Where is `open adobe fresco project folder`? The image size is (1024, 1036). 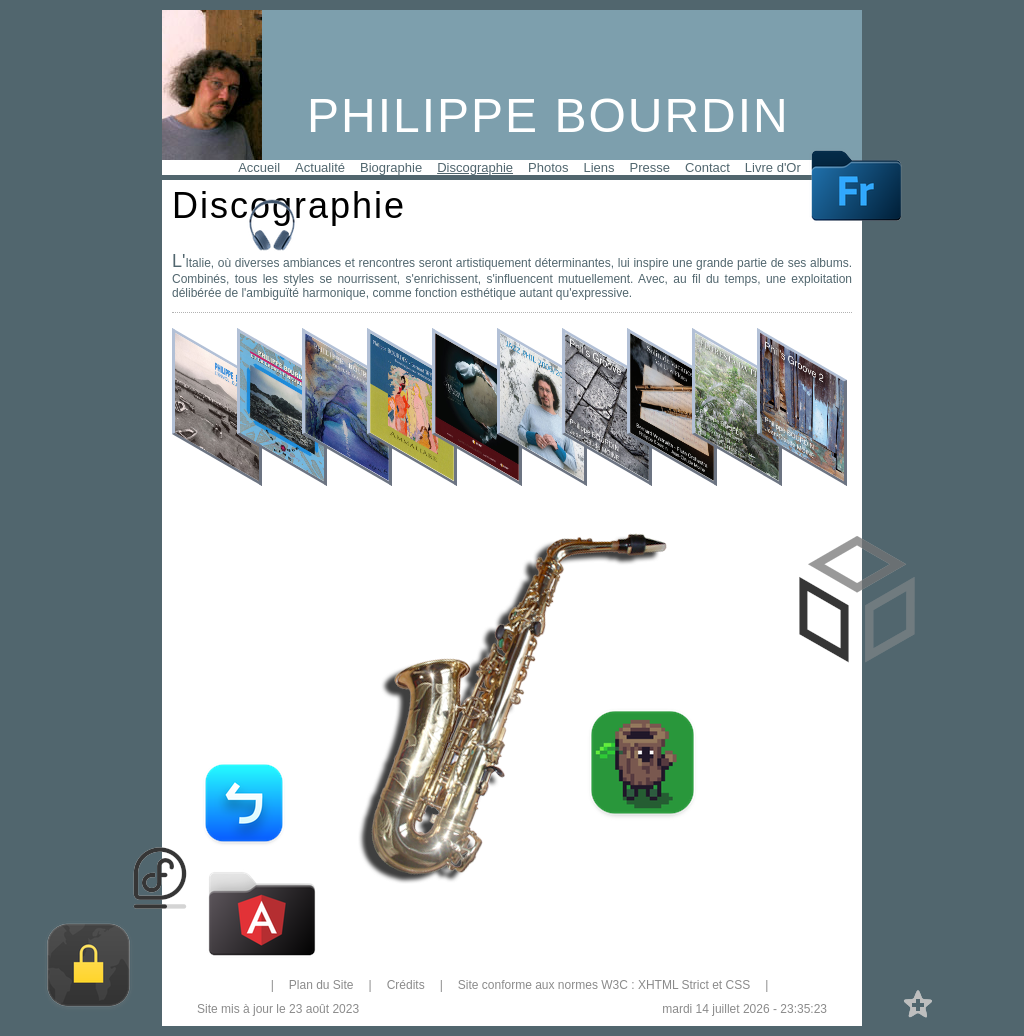
open adobe fresco project folder is located at coordinates (856, 188).